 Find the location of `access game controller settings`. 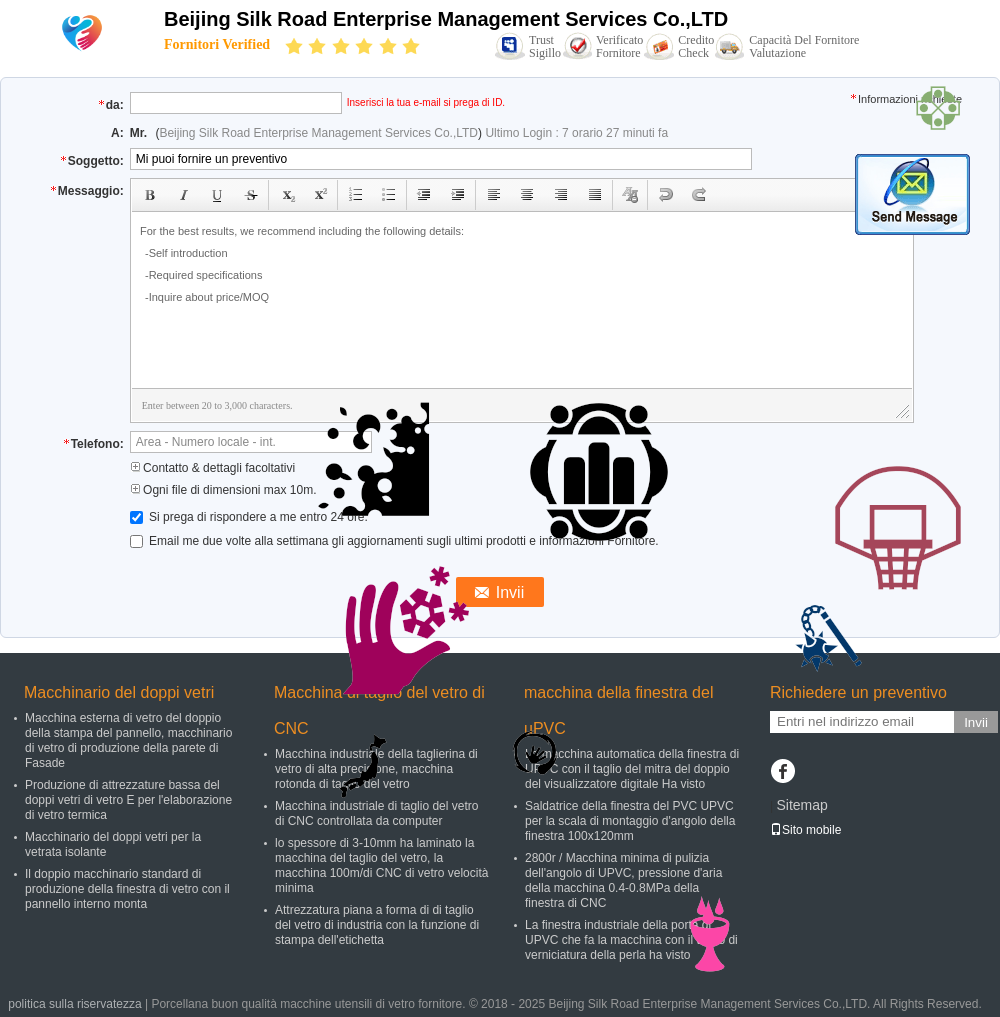

access game controller settings is located at coordinates (938, 108).